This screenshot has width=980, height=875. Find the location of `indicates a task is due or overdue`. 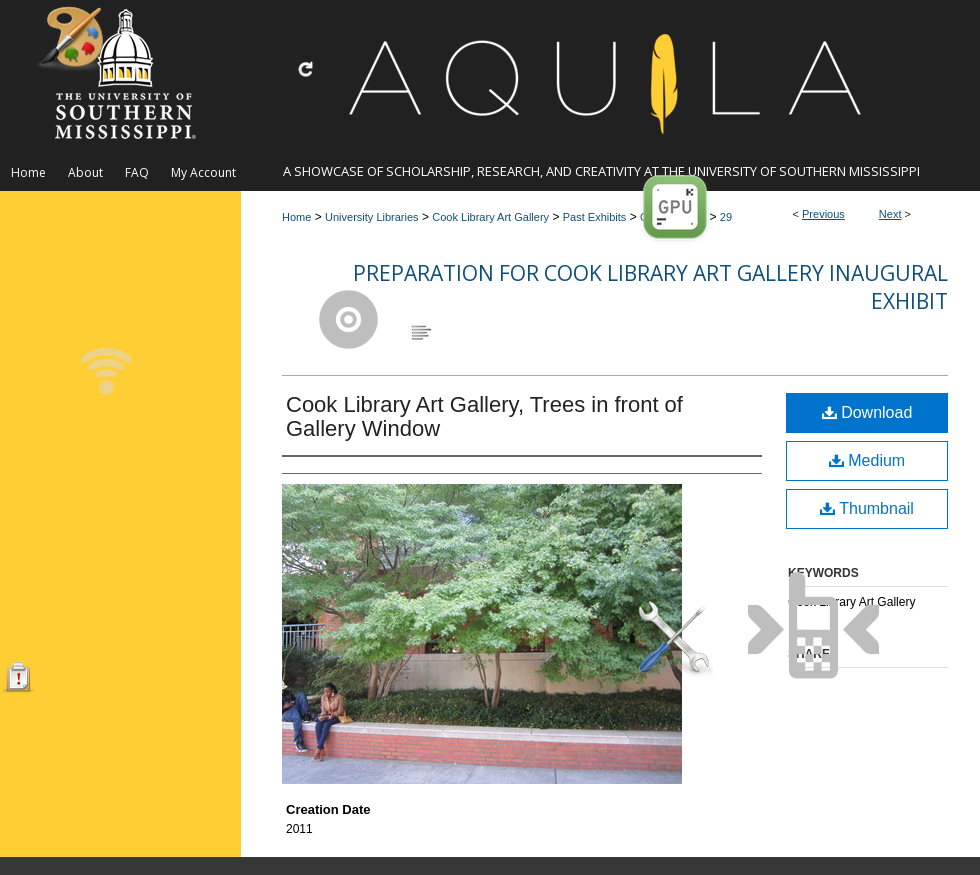

indicates a task is due or overdue is located at coordinates (18, 677).